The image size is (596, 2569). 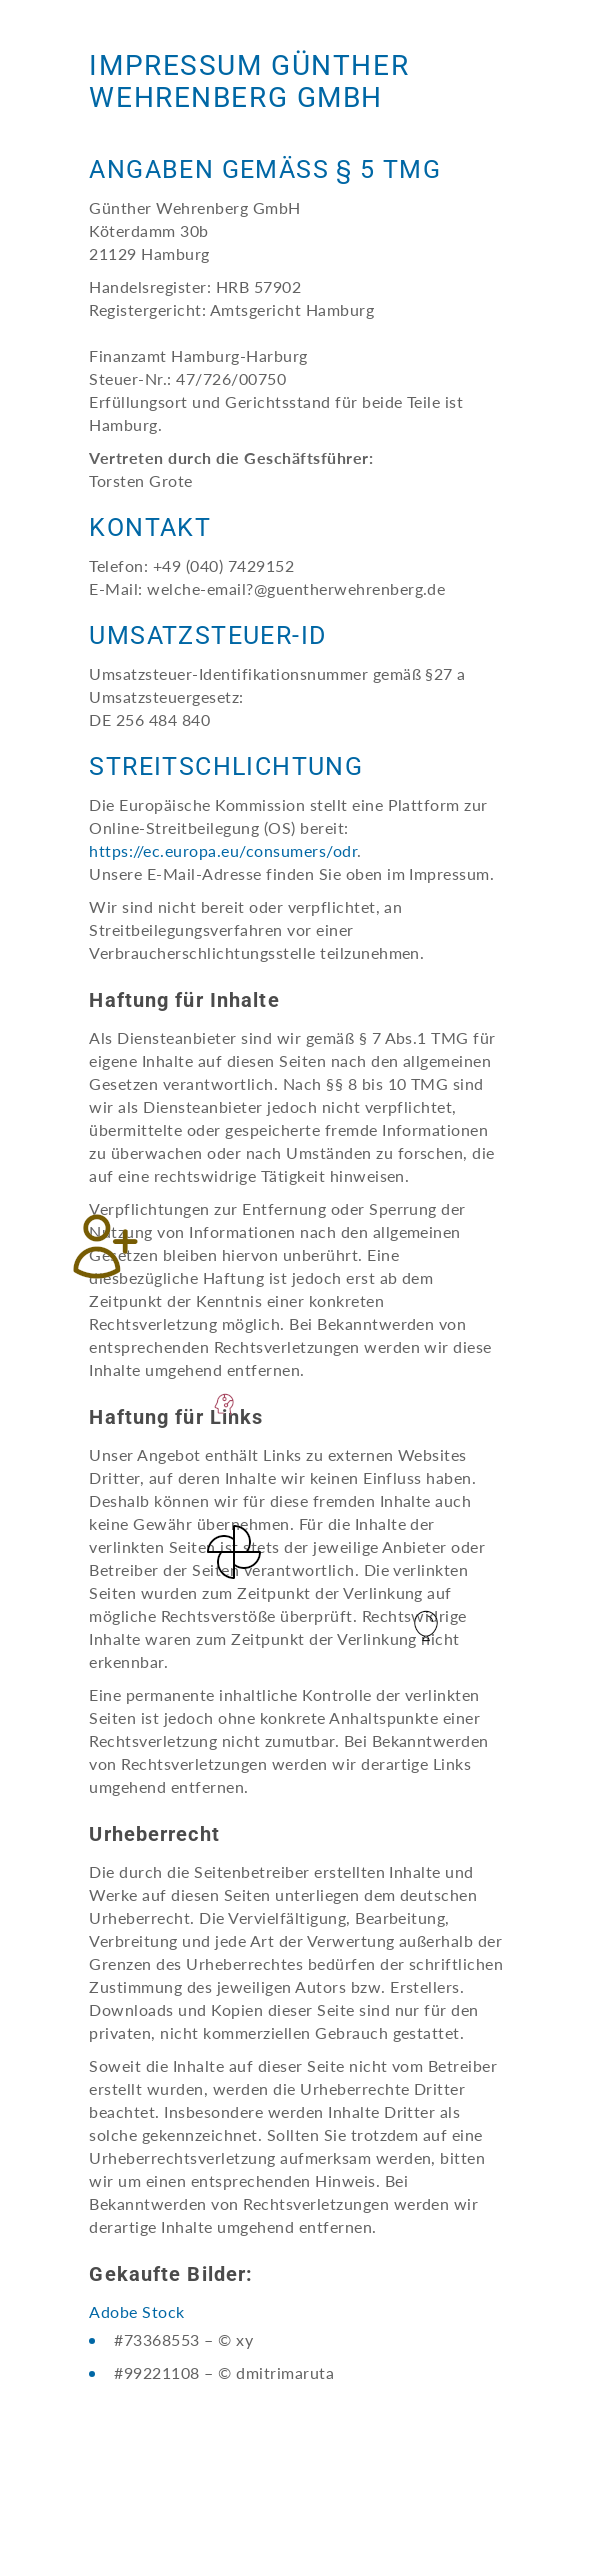 What do you see at coordinates (234, 1552) in the screenshot?
I see `open google photos app` at bounding box center [234, 1552].